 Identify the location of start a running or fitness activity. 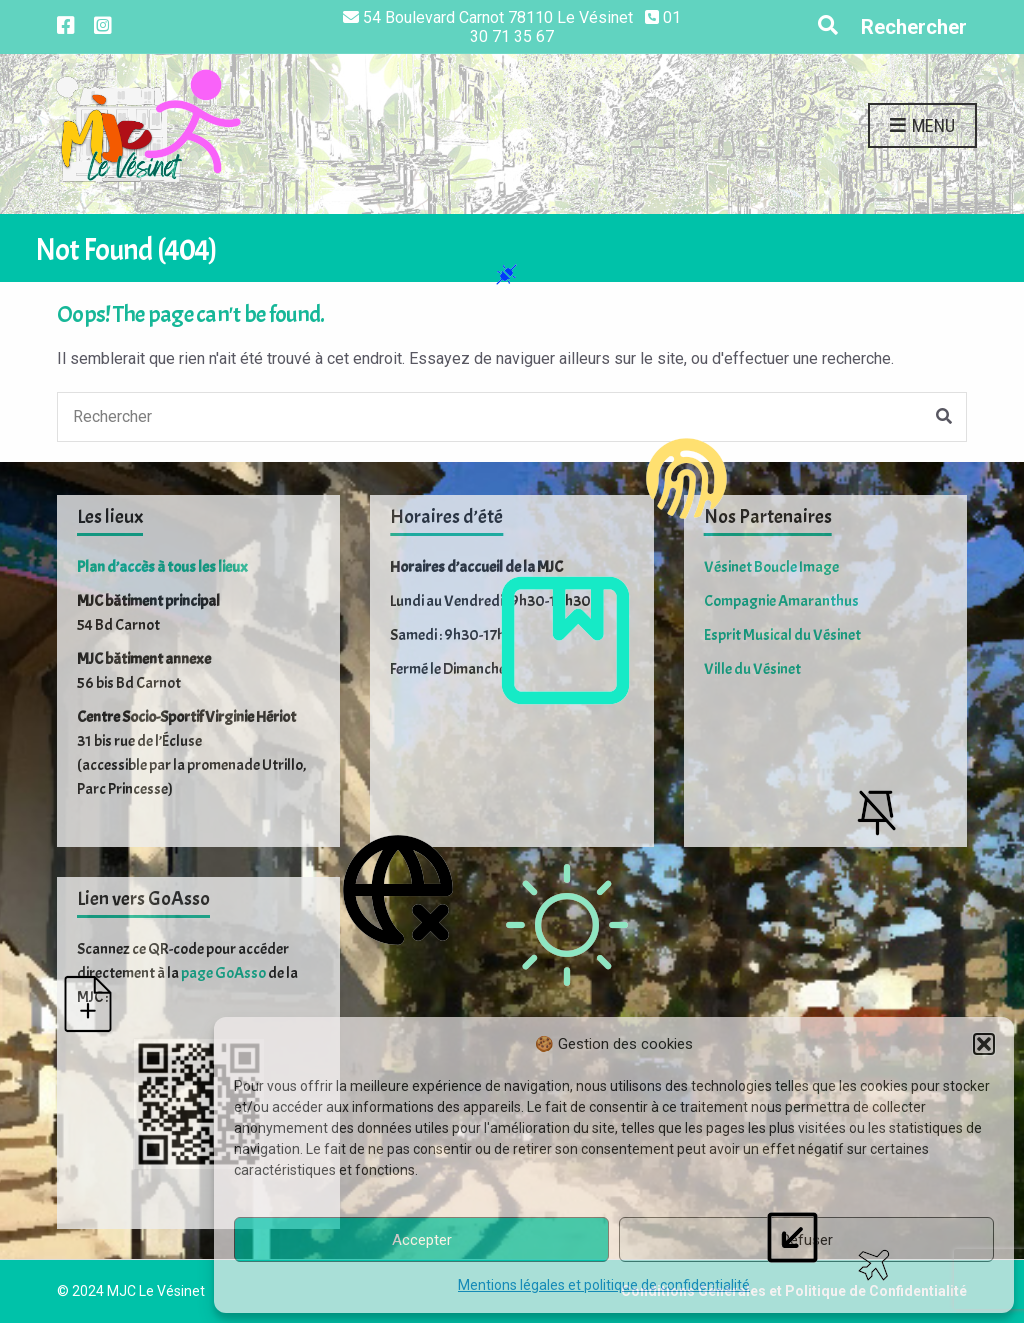
(194, 119).